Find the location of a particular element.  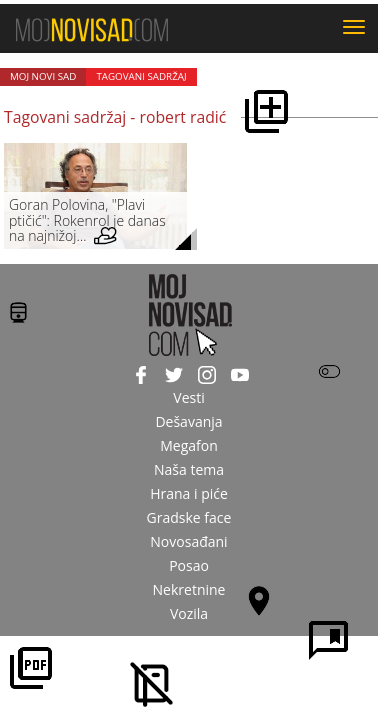

notebook feature is disabled or unavailable is located at coordinates (151, 683).